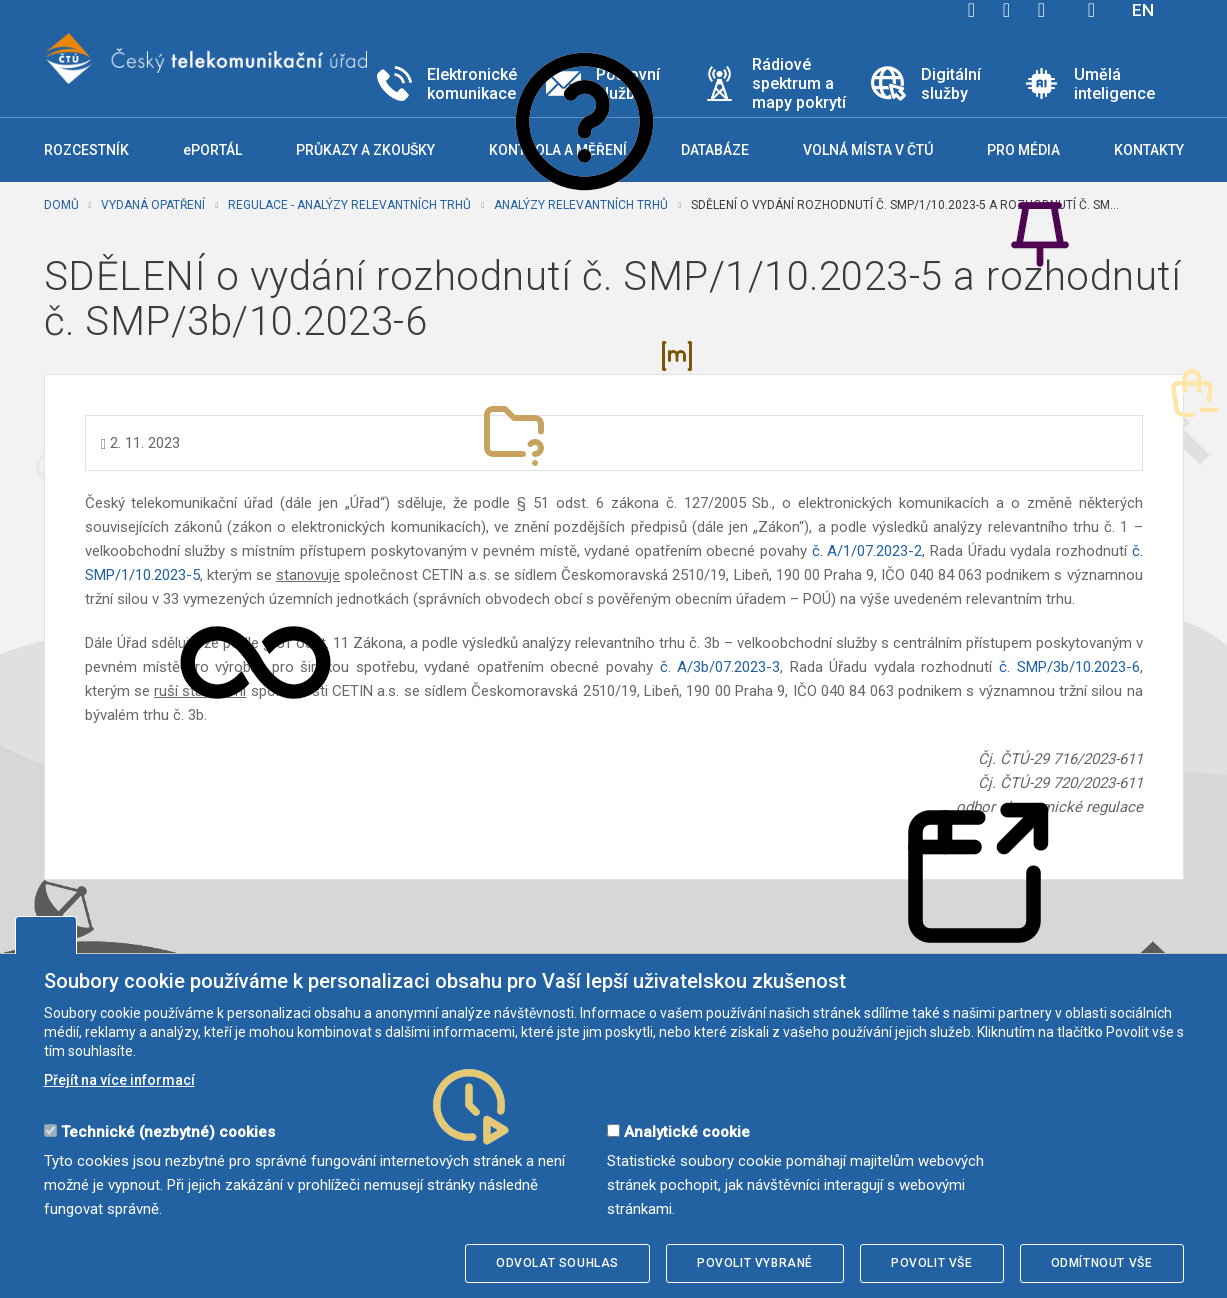 Image resolution: width=1227 pixels, height=1298 pixels. Describe the element at coordinates (1040, 231) in the screenshot. I see `pin an item to keep it visible` at that location.